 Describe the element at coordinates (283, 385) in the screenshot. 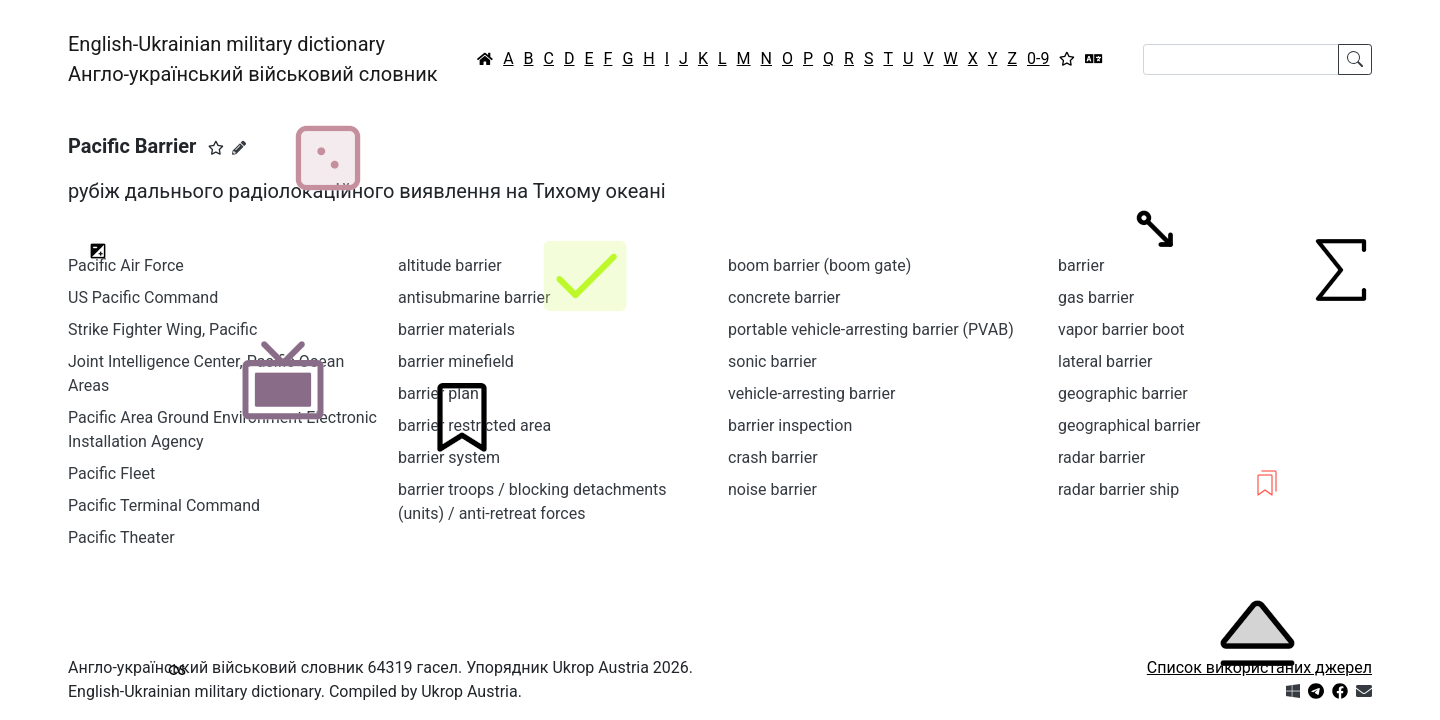

I see `watch TV or video content` at that location.